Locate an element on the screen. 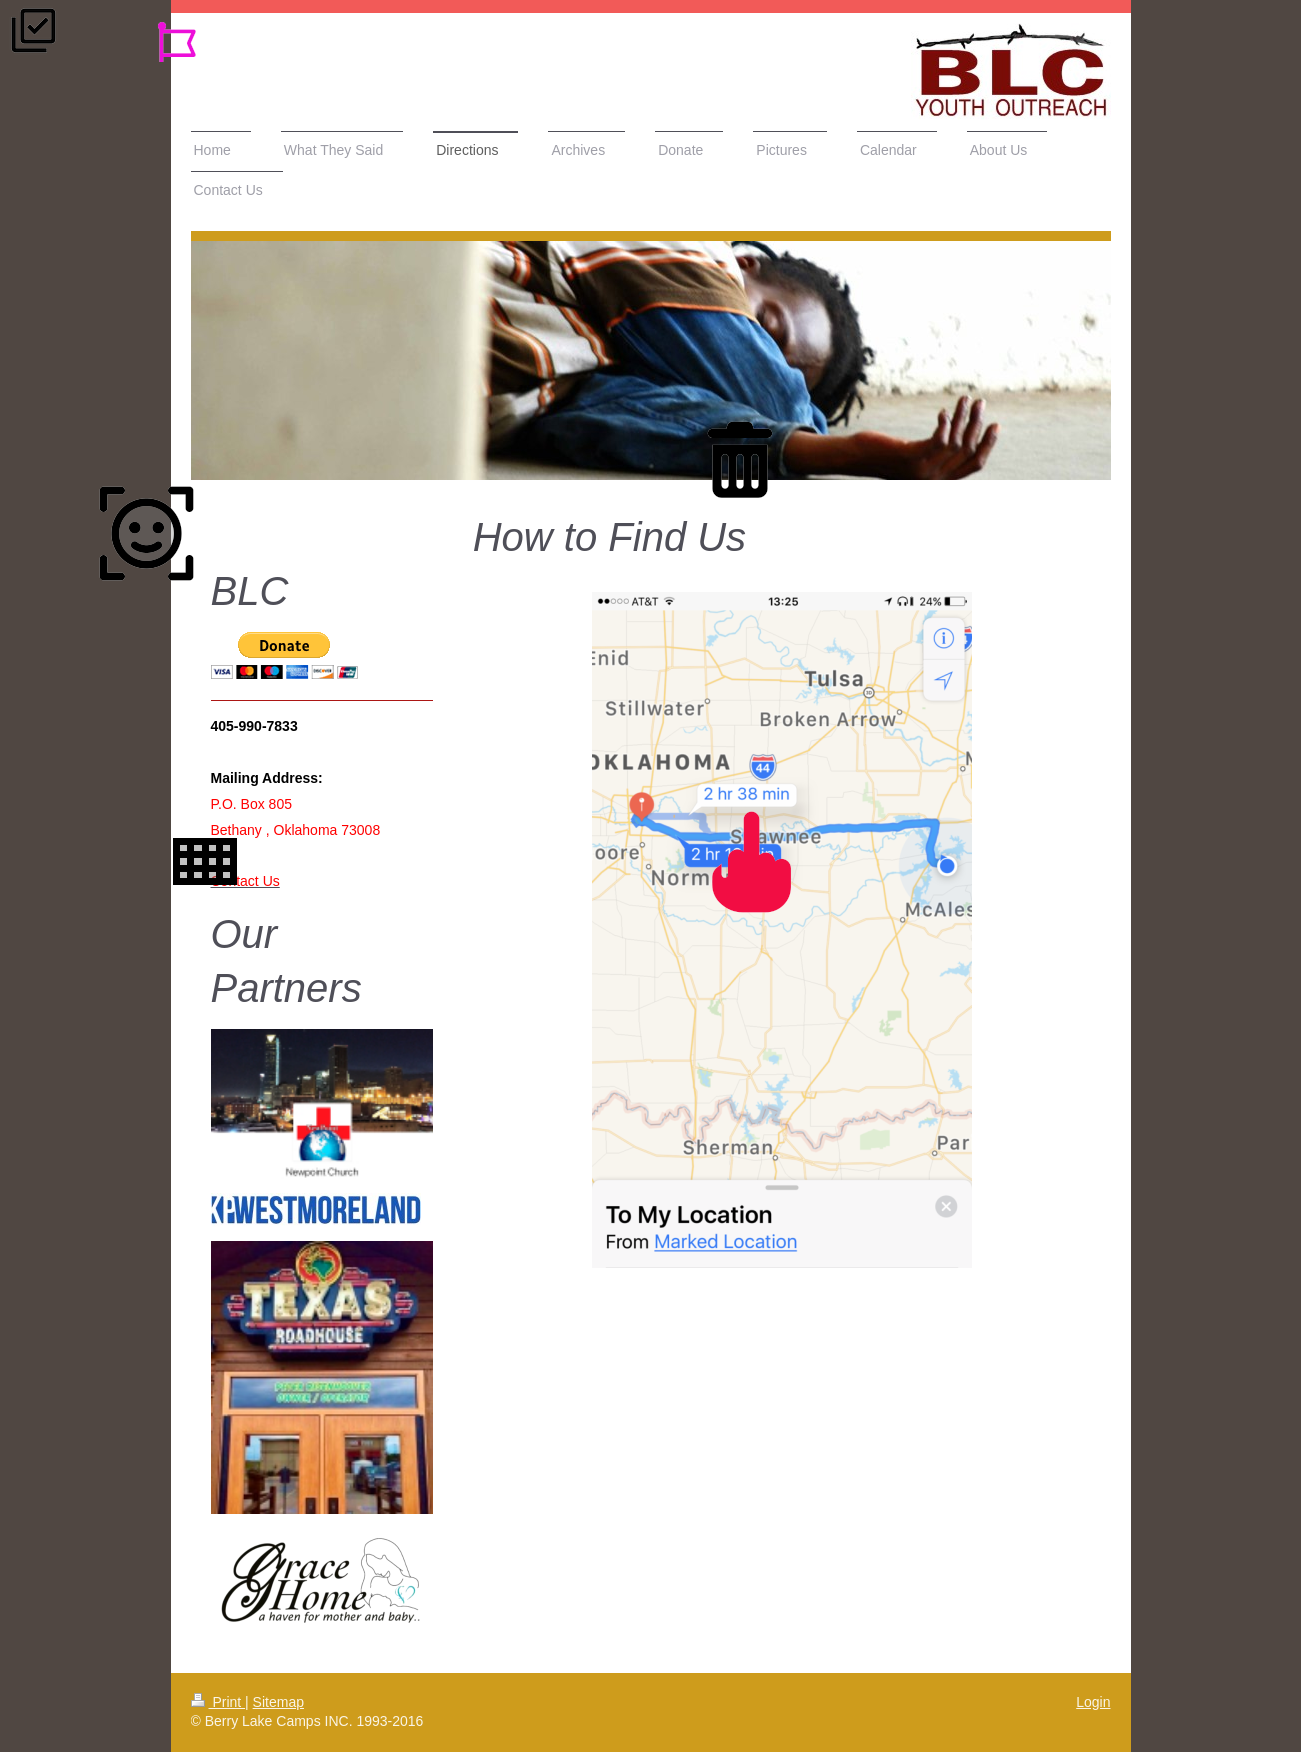  indicates offensive content warning is located at coordinates (750, 862).